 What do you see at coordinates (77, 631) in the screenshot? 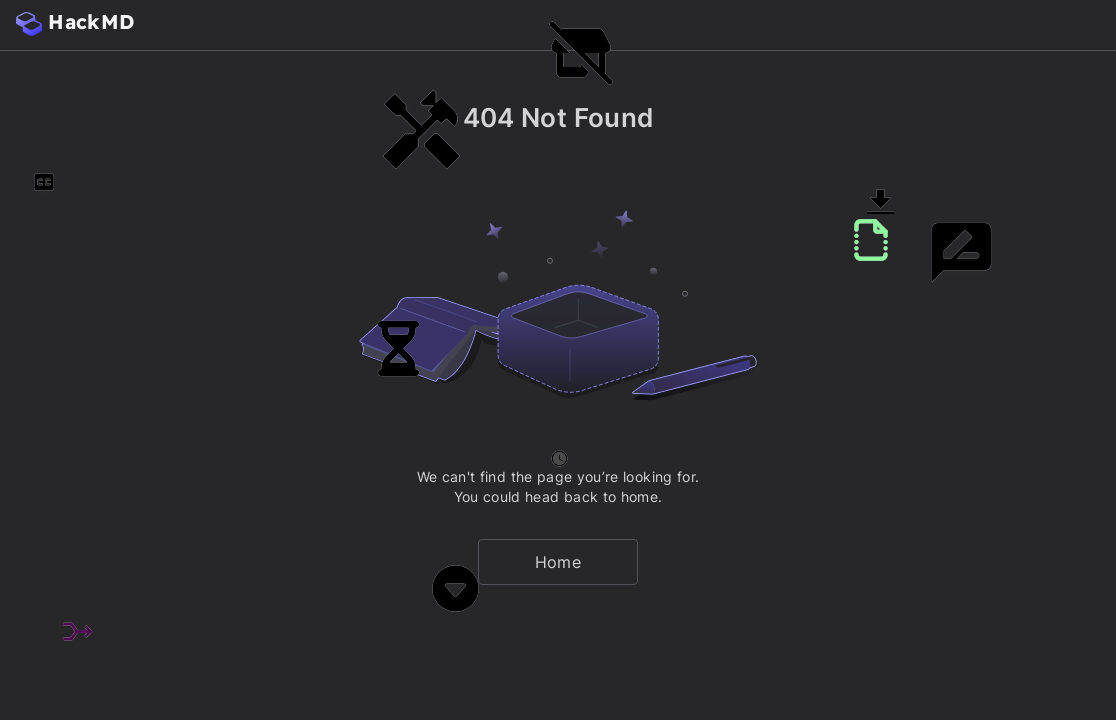
I see `merge or combine selected items` at bounding box center [77, 631].